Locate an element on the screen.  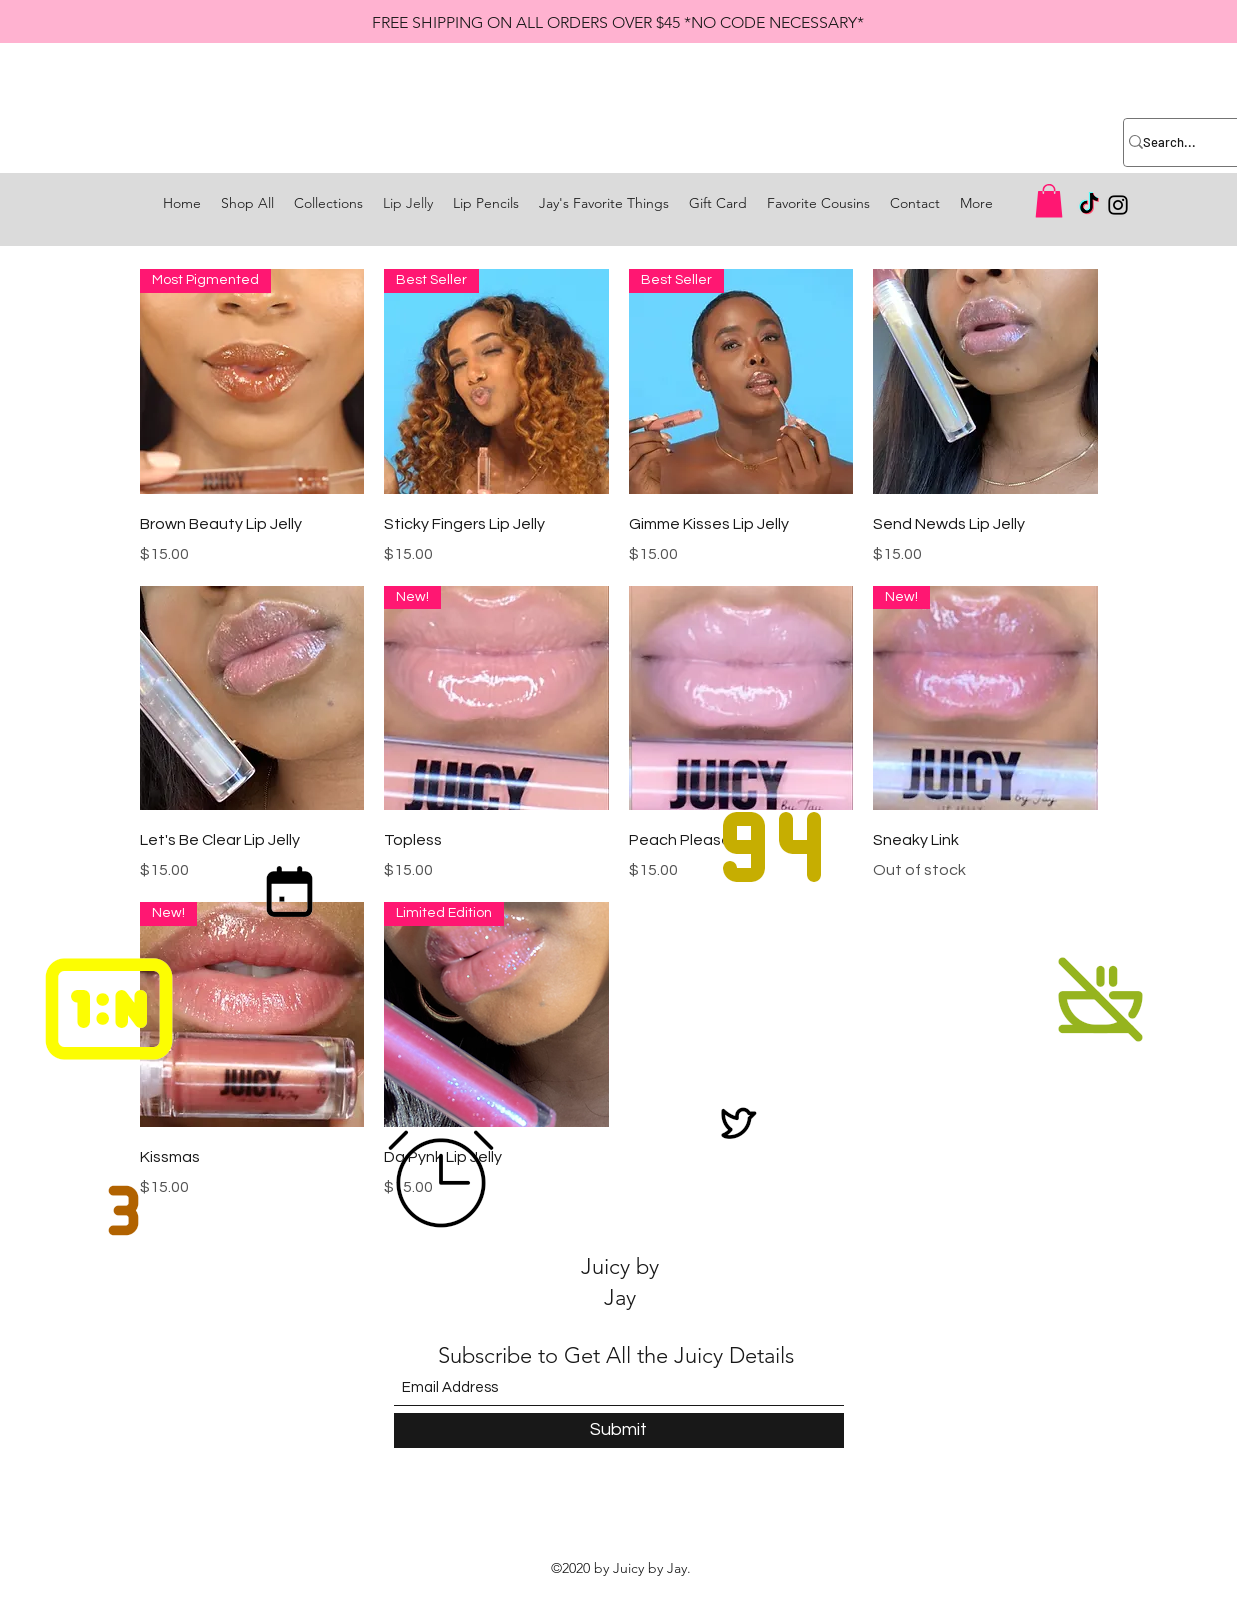
set or manage alarms is located at coordinates (441, 1179).